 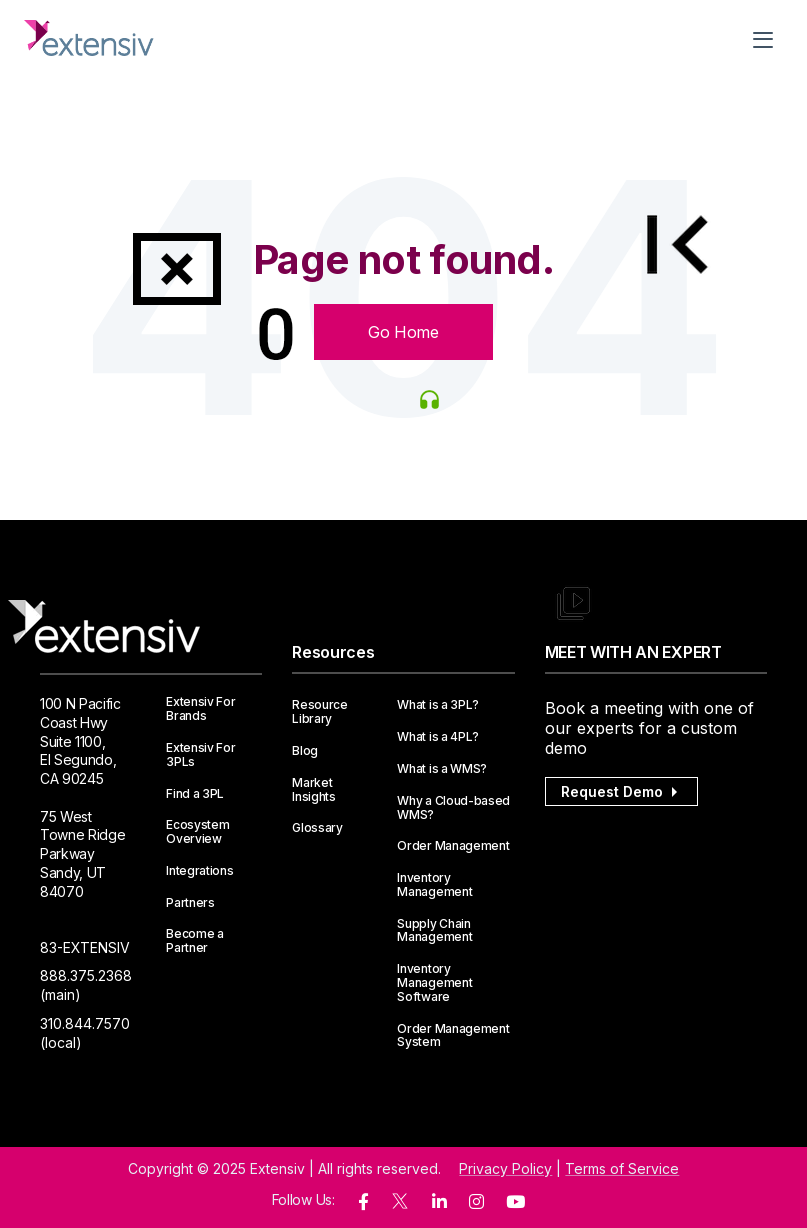 What do you see at coordinates (429, 399) in the screenshot?
I see `access audio or music playback` at bounding box center [429, 399].